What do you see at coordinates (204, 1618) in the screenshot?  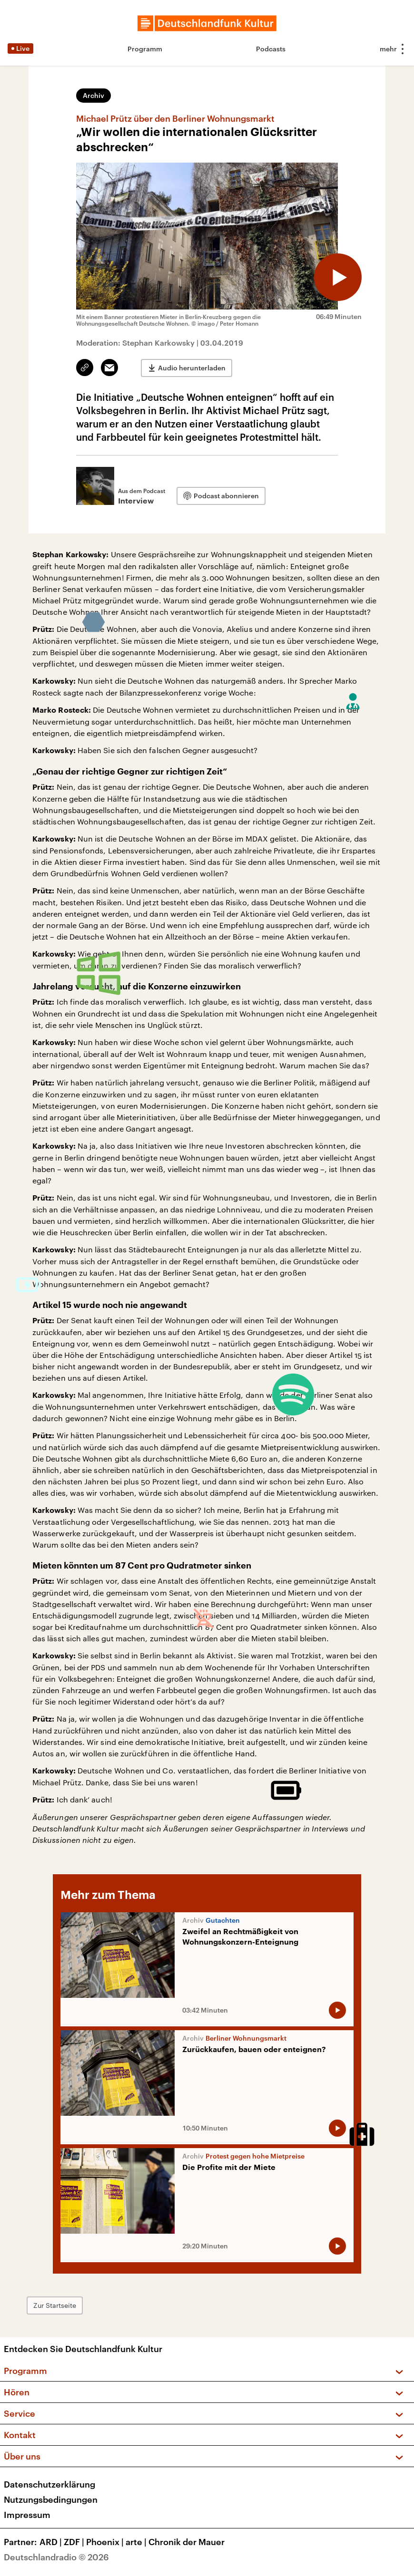 I see `grilling or barbecue feature disabled` at bounding box center [204, 1618].